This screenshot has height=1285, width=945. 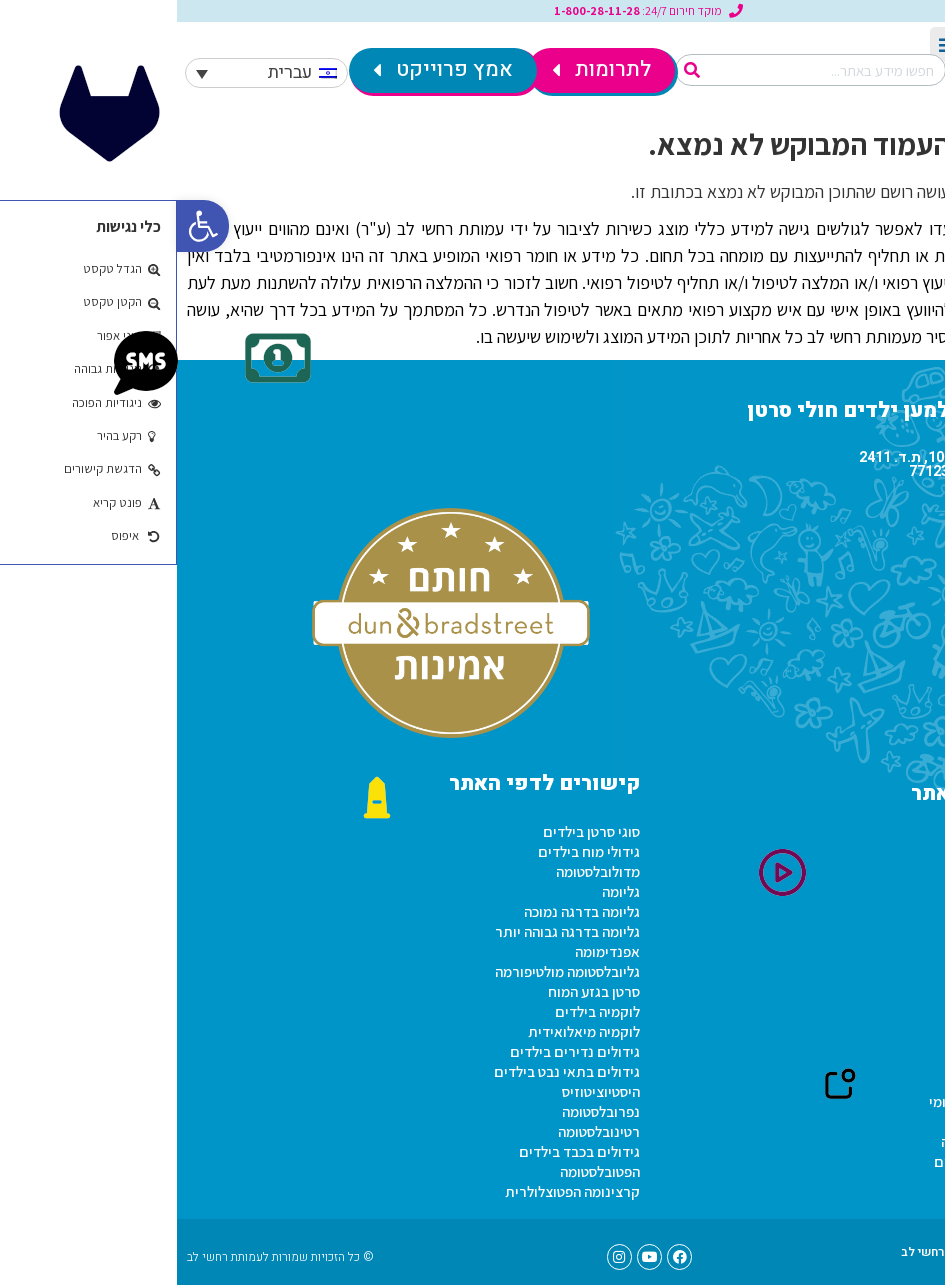 What do you see at coordinates (278, 358) in the screenshot?
I see `view payment or billing information` at bounding box center [278, 358].